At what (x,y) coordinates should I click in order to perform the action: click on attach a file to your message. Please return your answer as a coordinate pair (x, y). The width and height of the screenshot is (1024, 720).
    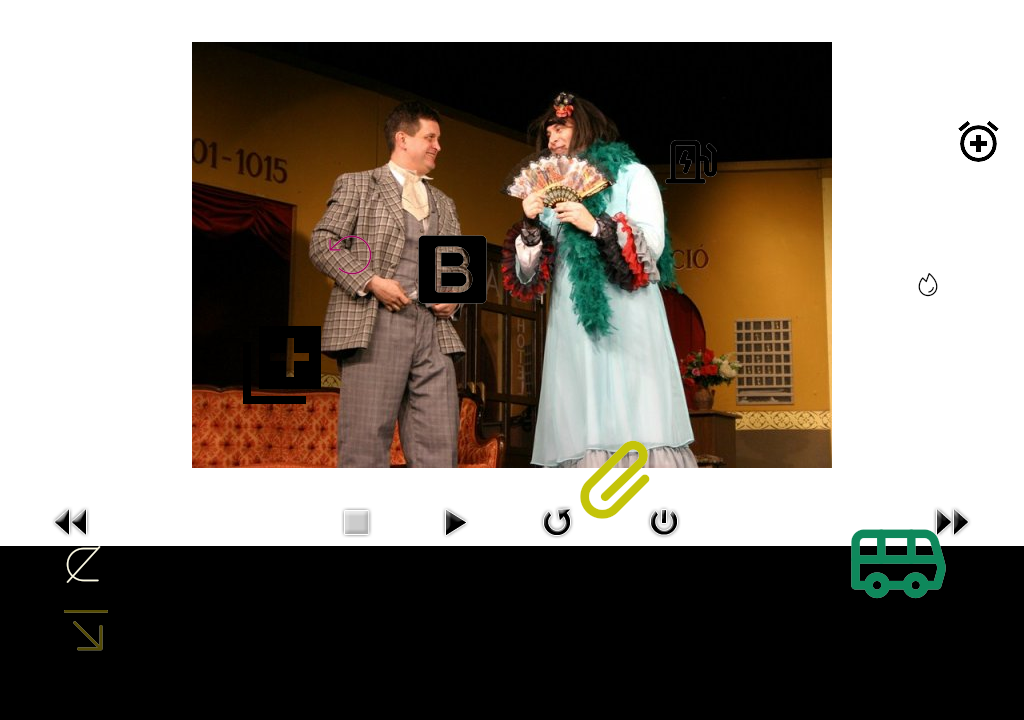
    Looking at the image, I should click on (617, 479).